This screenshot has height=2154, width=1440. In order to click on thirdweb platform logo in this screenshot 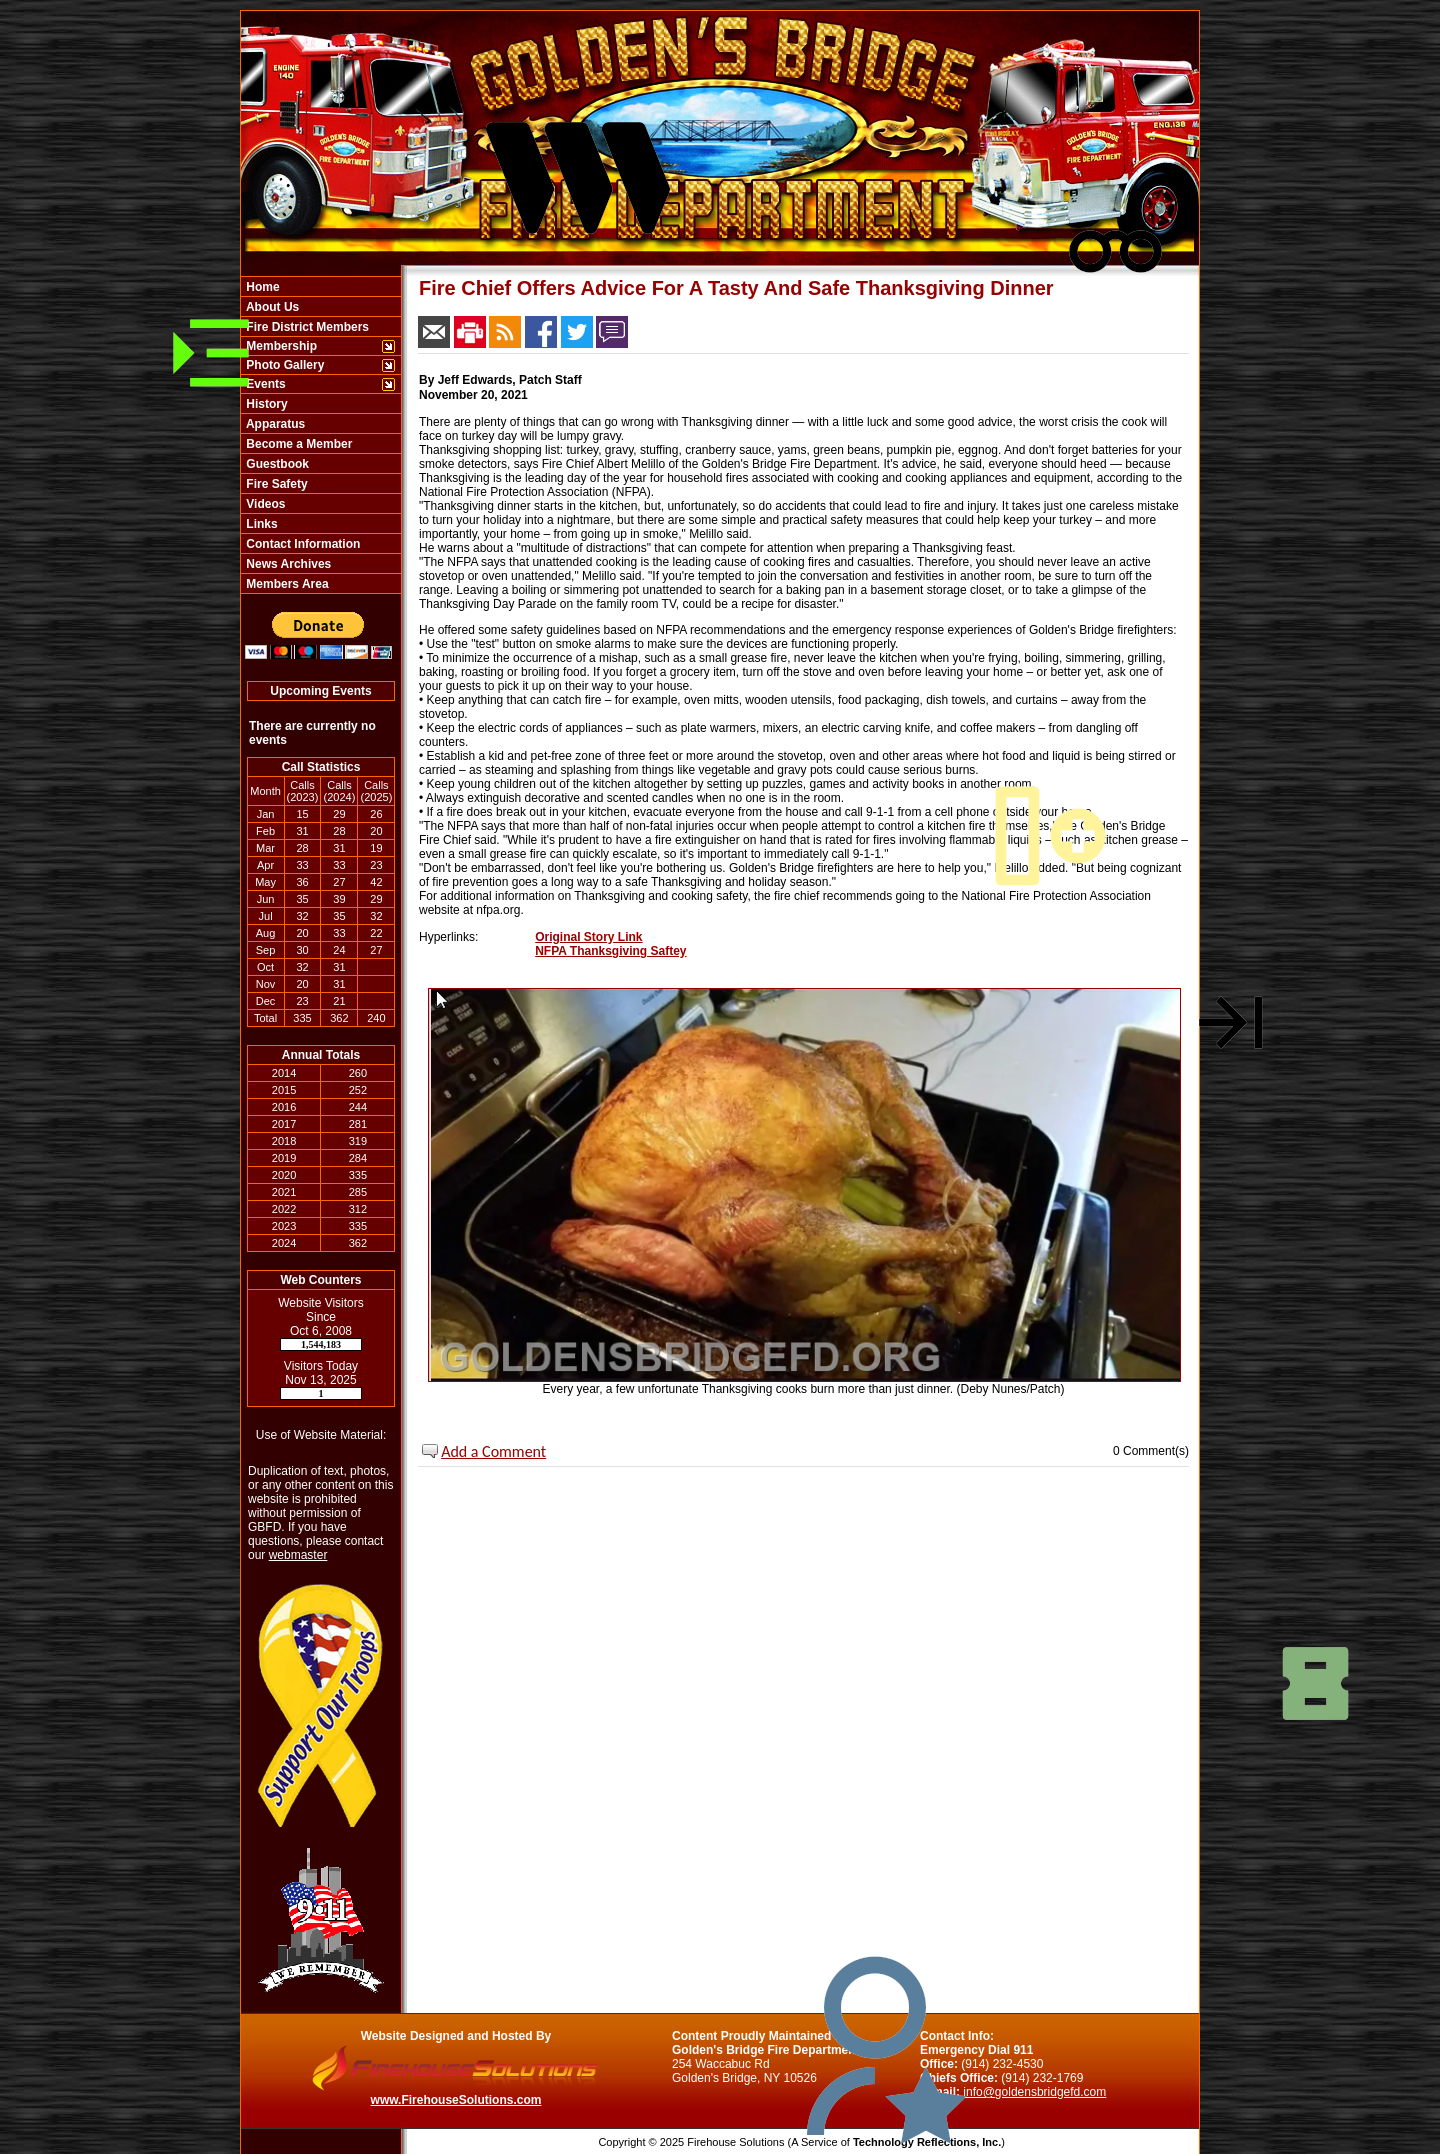, I will do `click(578, 178)`.